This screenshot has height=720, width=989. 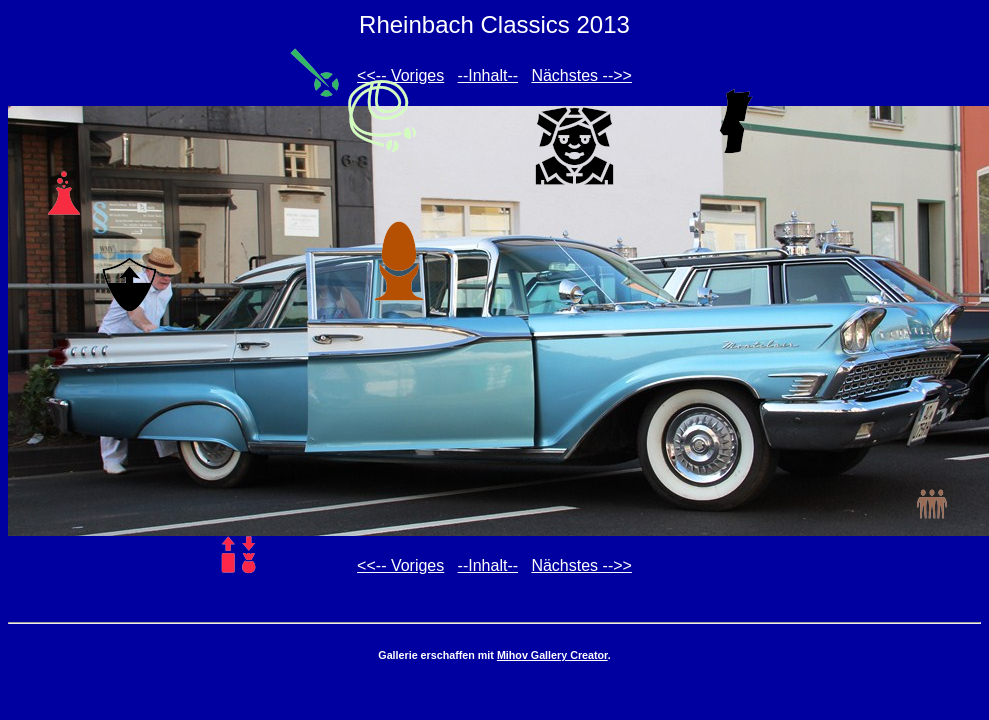 I want to click on indicates acid or corrosive substance in gameplay, so click(x=64, y=193).